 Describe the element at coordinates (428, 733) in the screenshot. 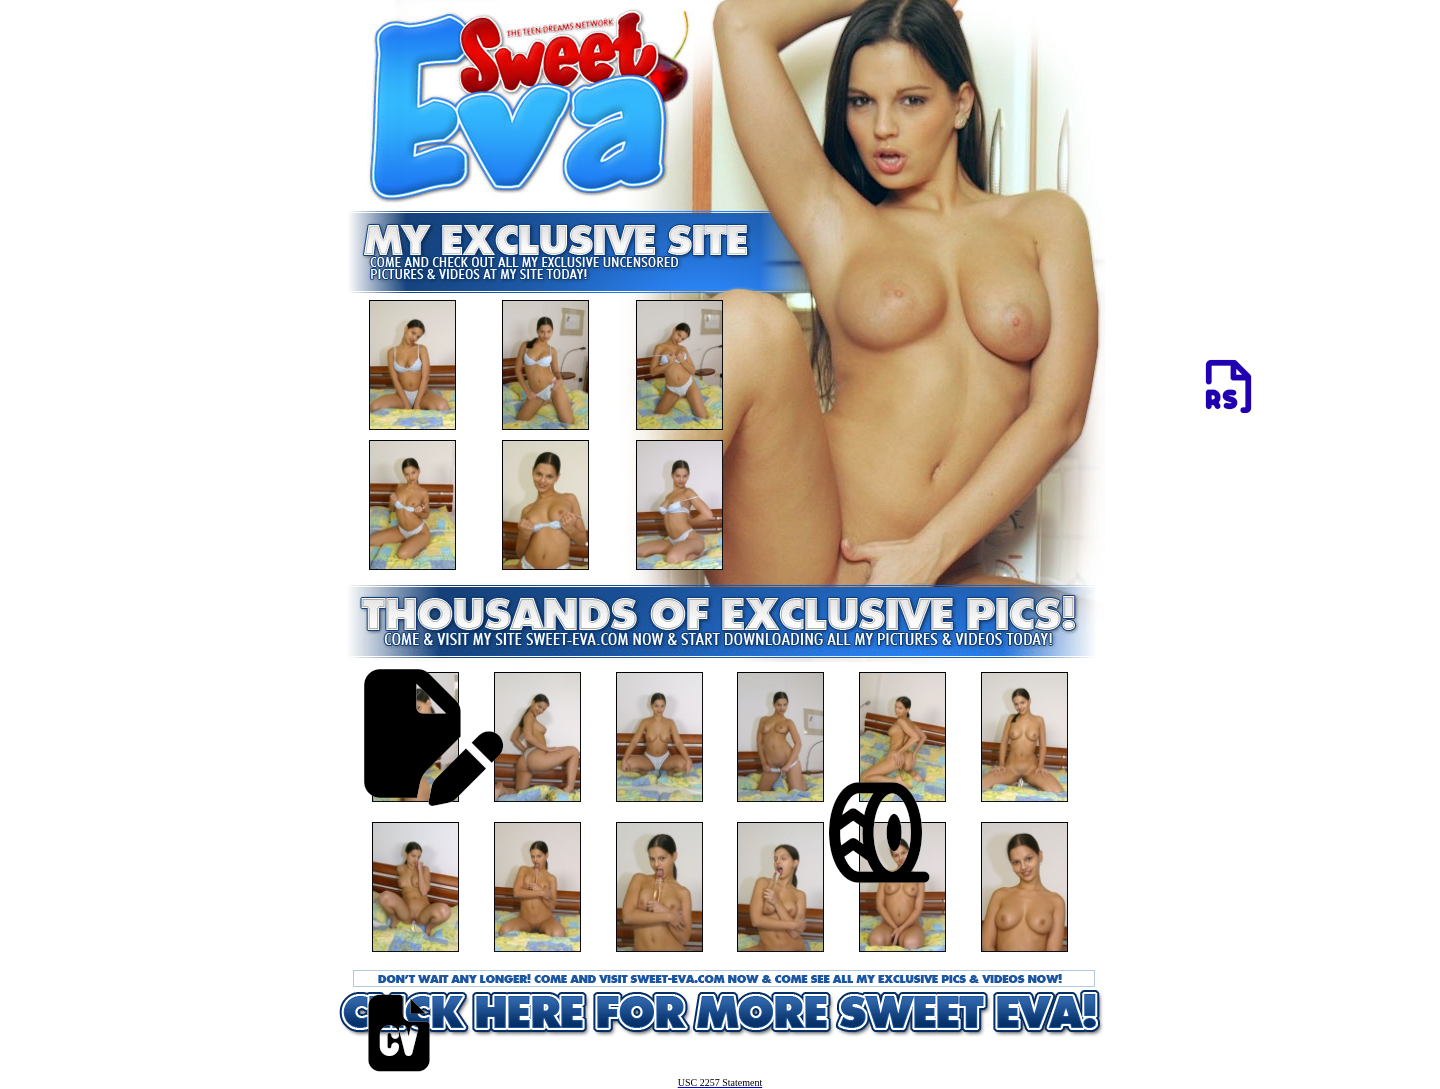

I see `edit this document` at that location.